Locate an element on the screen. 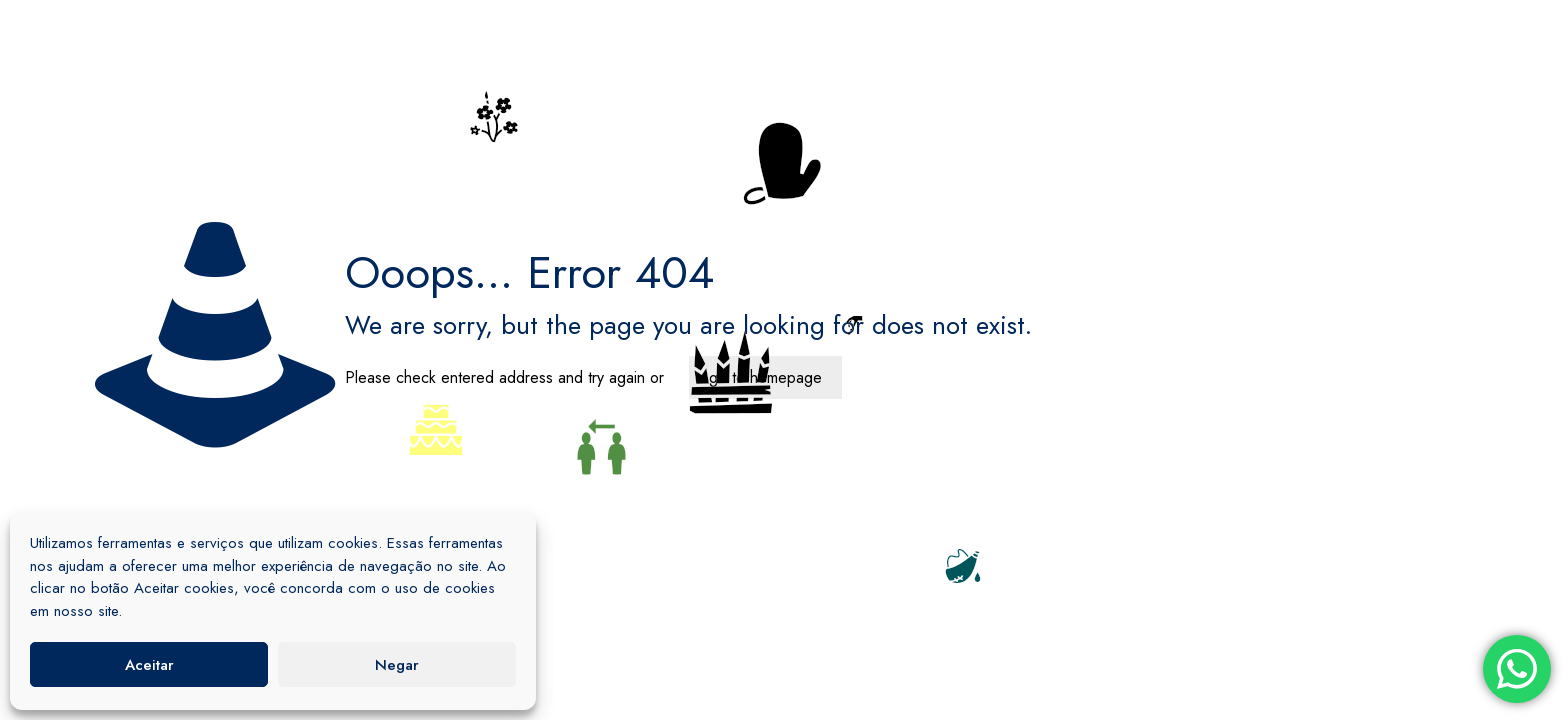 The image size is (1568, 720). equip or use waterskin item is located at coordinates (963, 566).